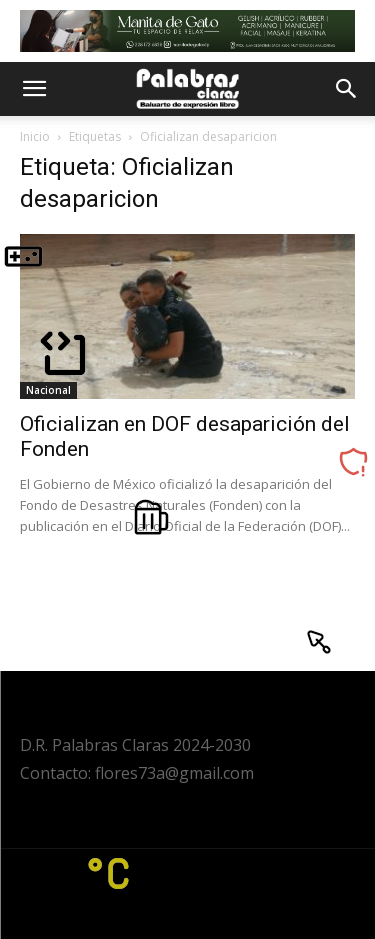 The height and width of the screenshot is (939, 375). Describe the element at coordinates (23, 256) in the screenshot. I see `access games or gaming features` at that location.